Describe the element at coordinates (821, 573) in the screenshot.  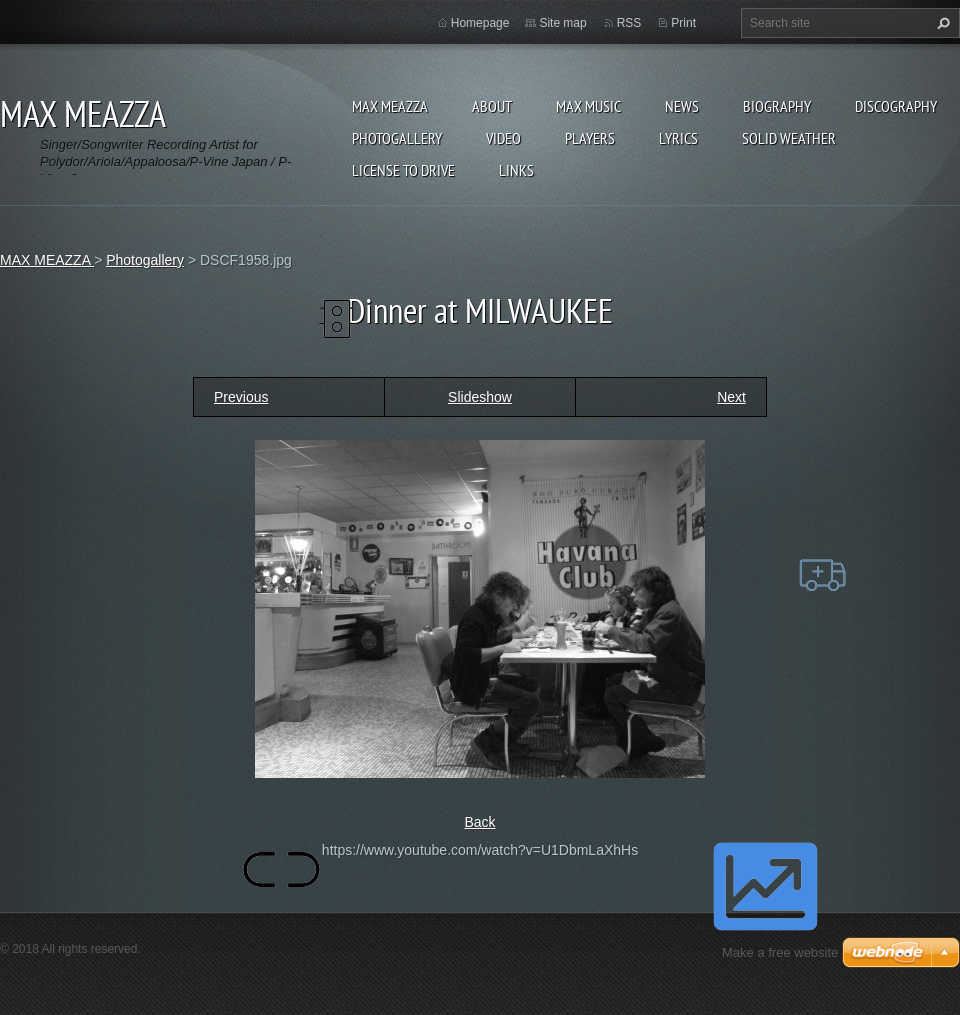
I see `access emergency medical services` at that location.